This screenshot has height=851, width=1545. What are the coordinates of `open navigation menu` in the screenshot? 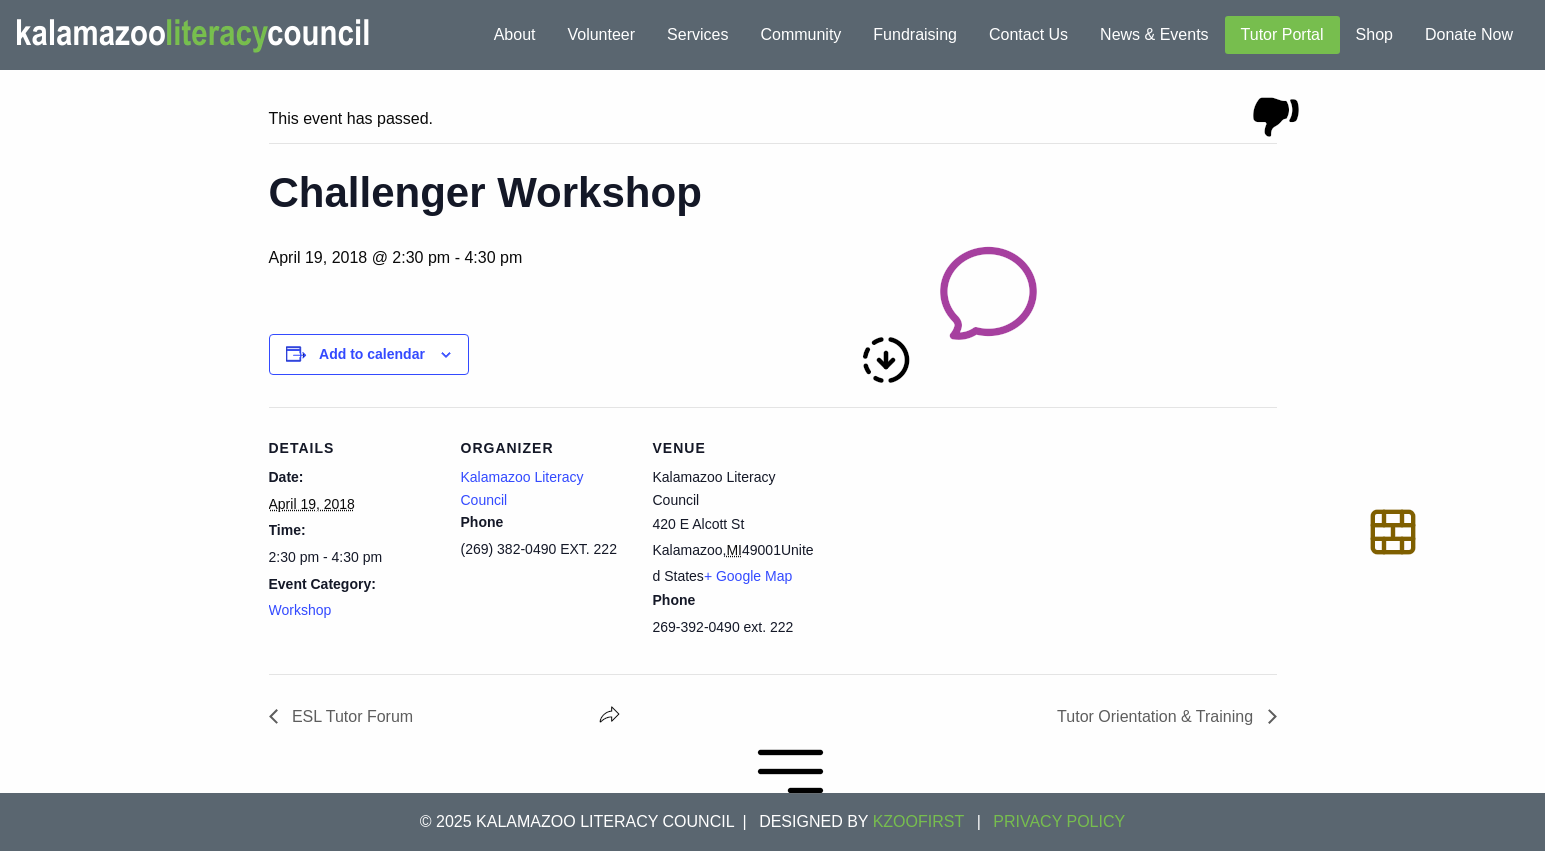 It's located at (790, 771).